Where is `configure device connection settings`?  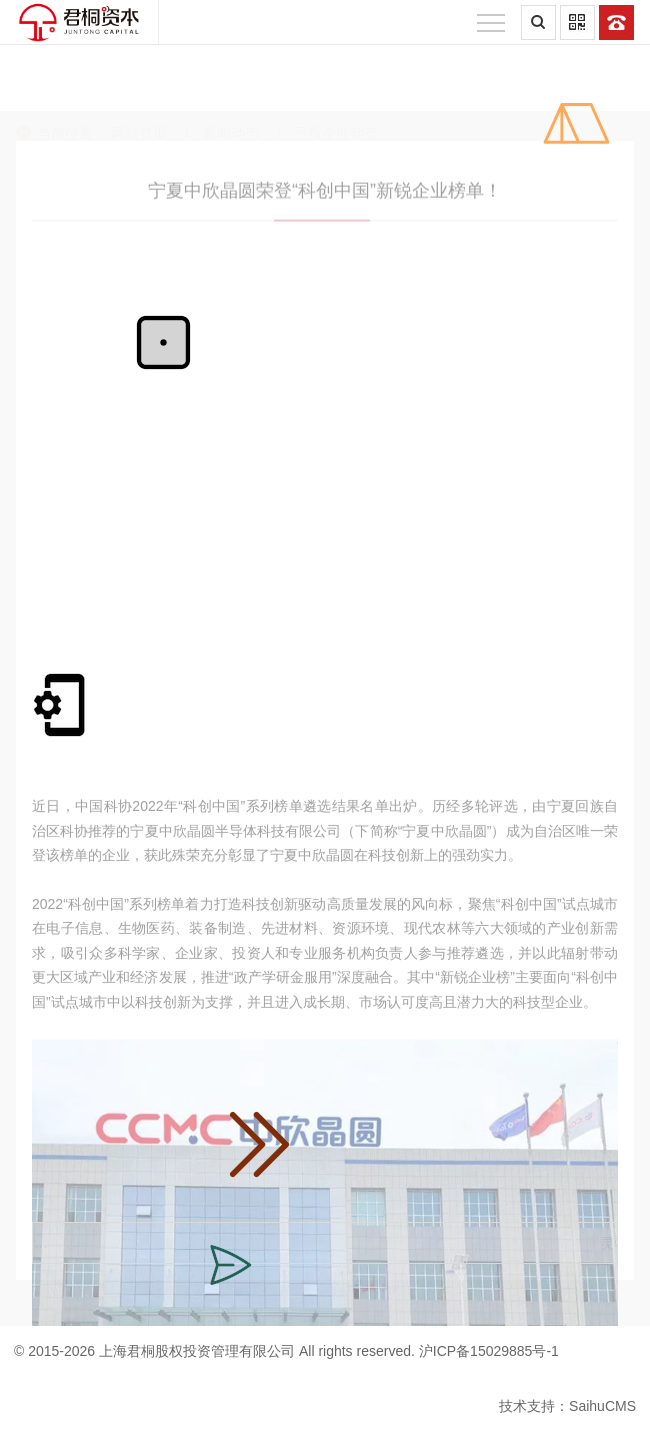 configure device connection settings is located at coordinates (59, 705).